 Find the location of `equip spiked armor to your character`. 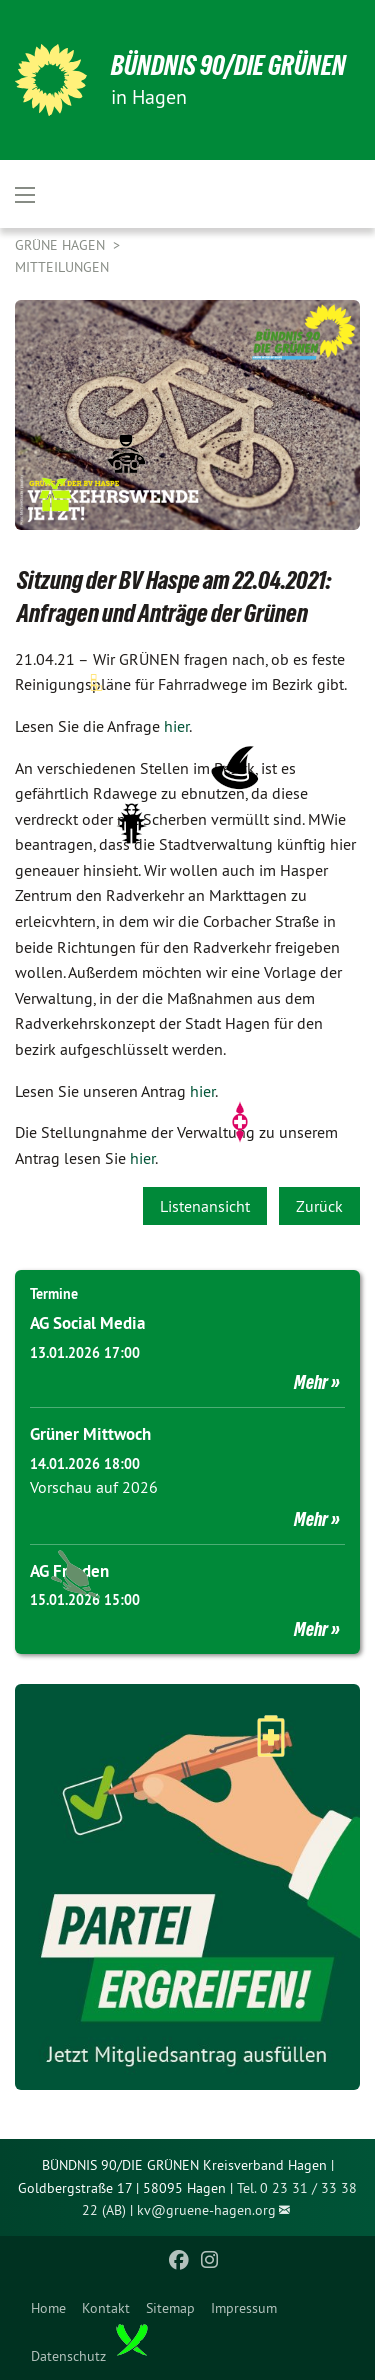

equip spiked armor to your character is located at coordinates (131, 823).